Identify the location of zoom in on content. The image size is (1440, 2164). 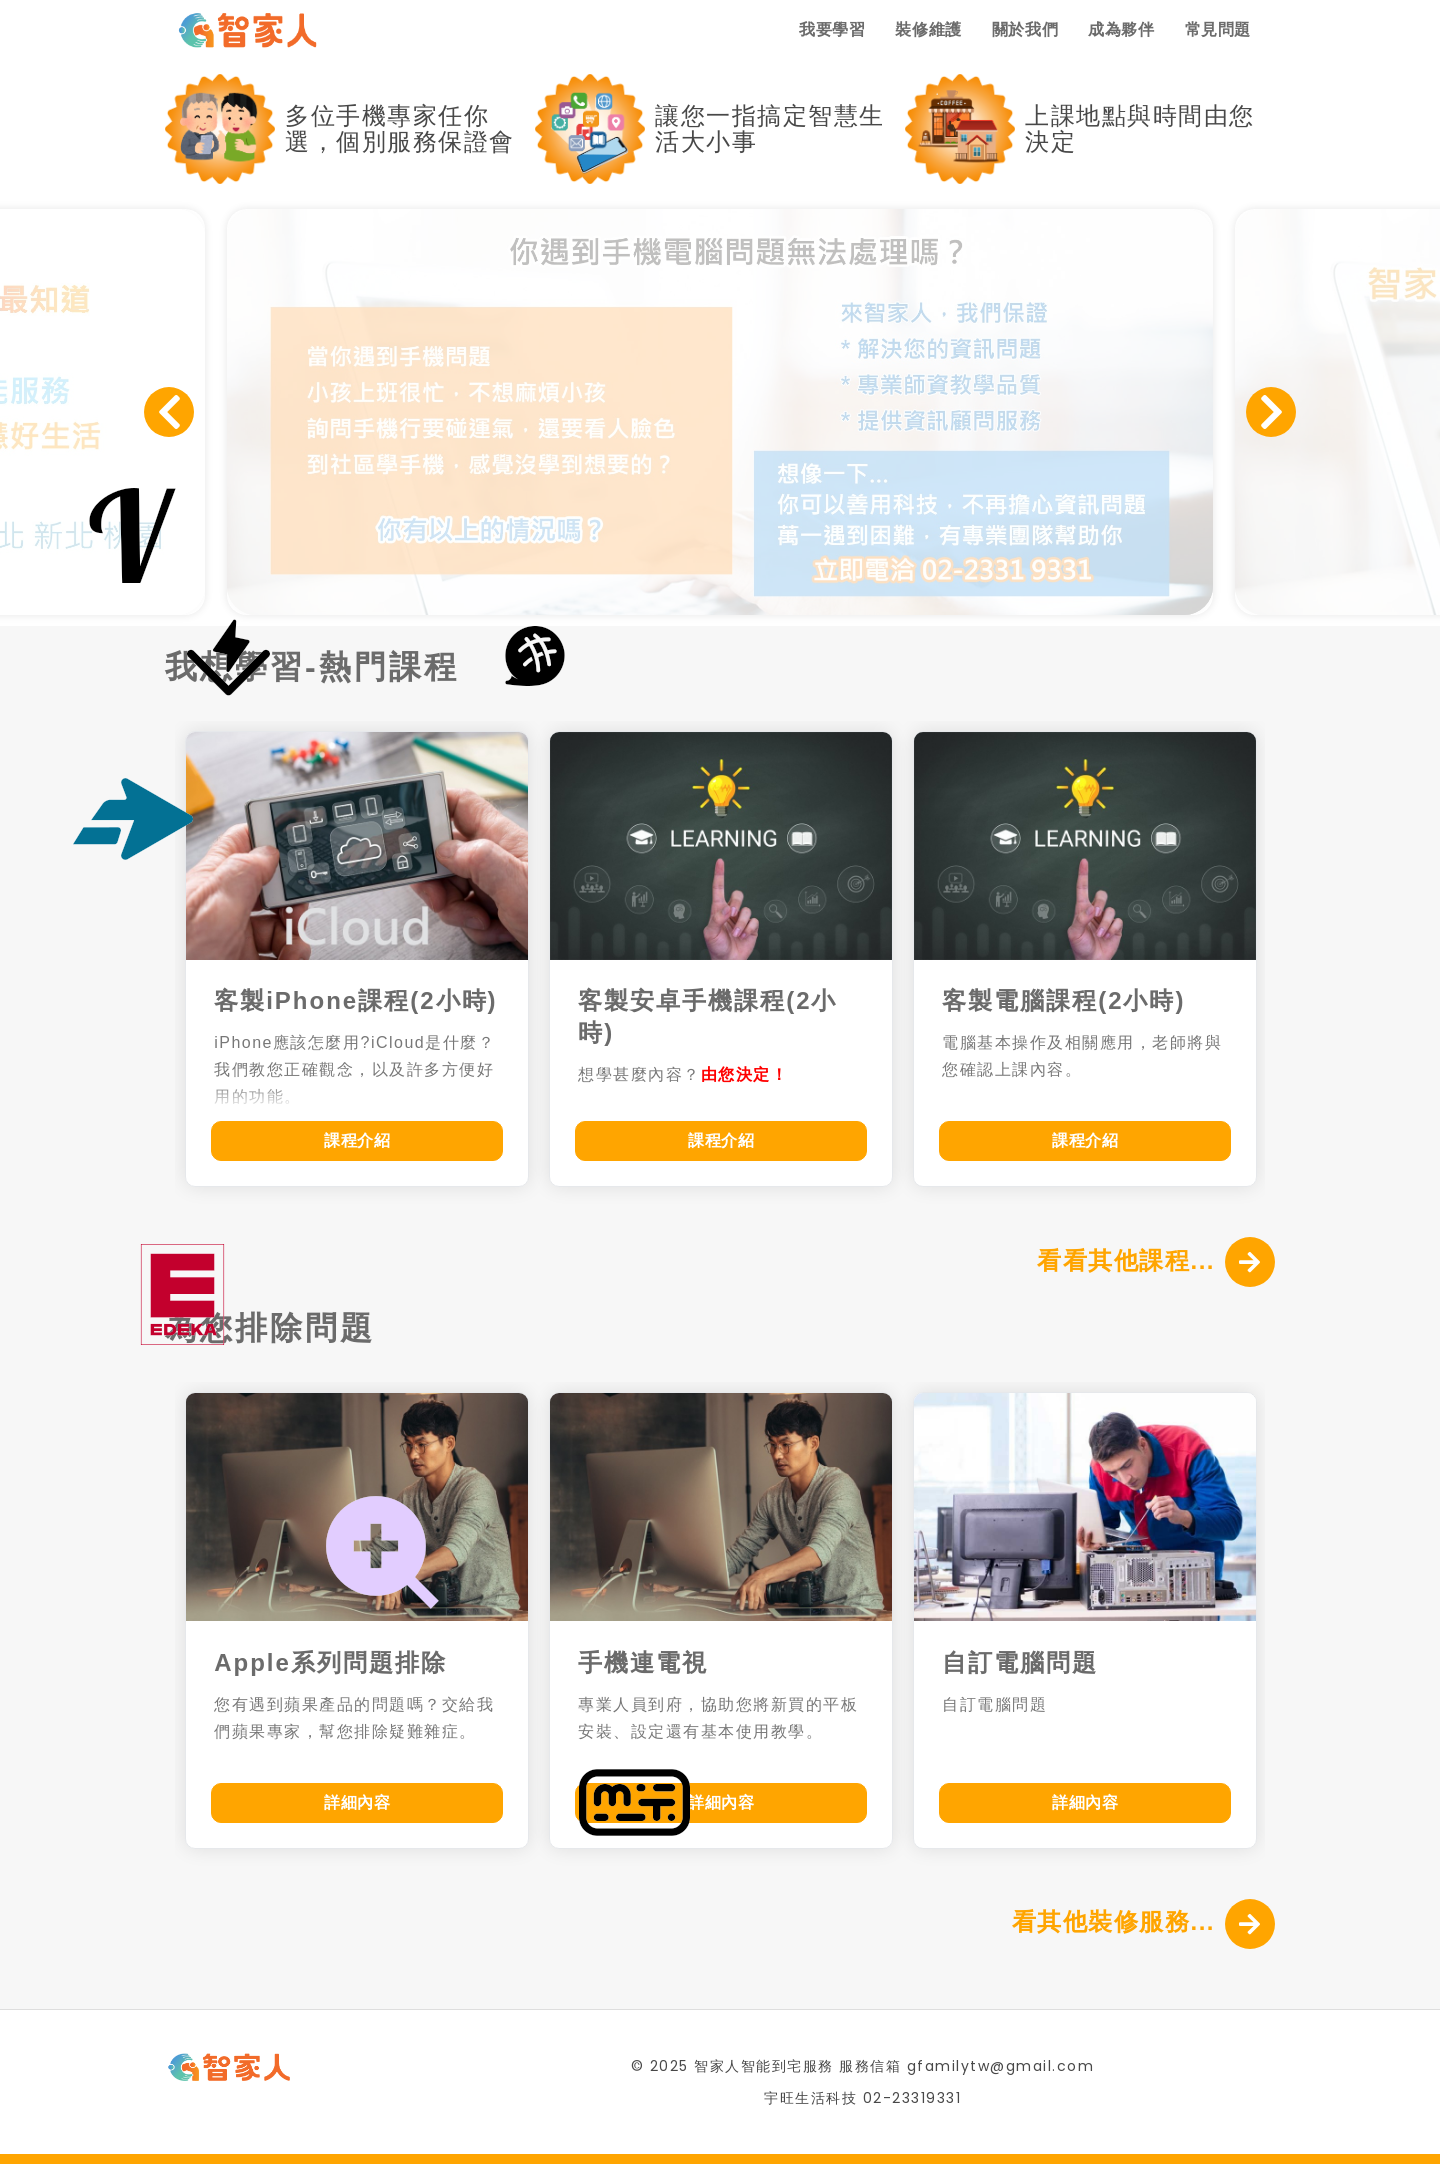
(381, 1551).